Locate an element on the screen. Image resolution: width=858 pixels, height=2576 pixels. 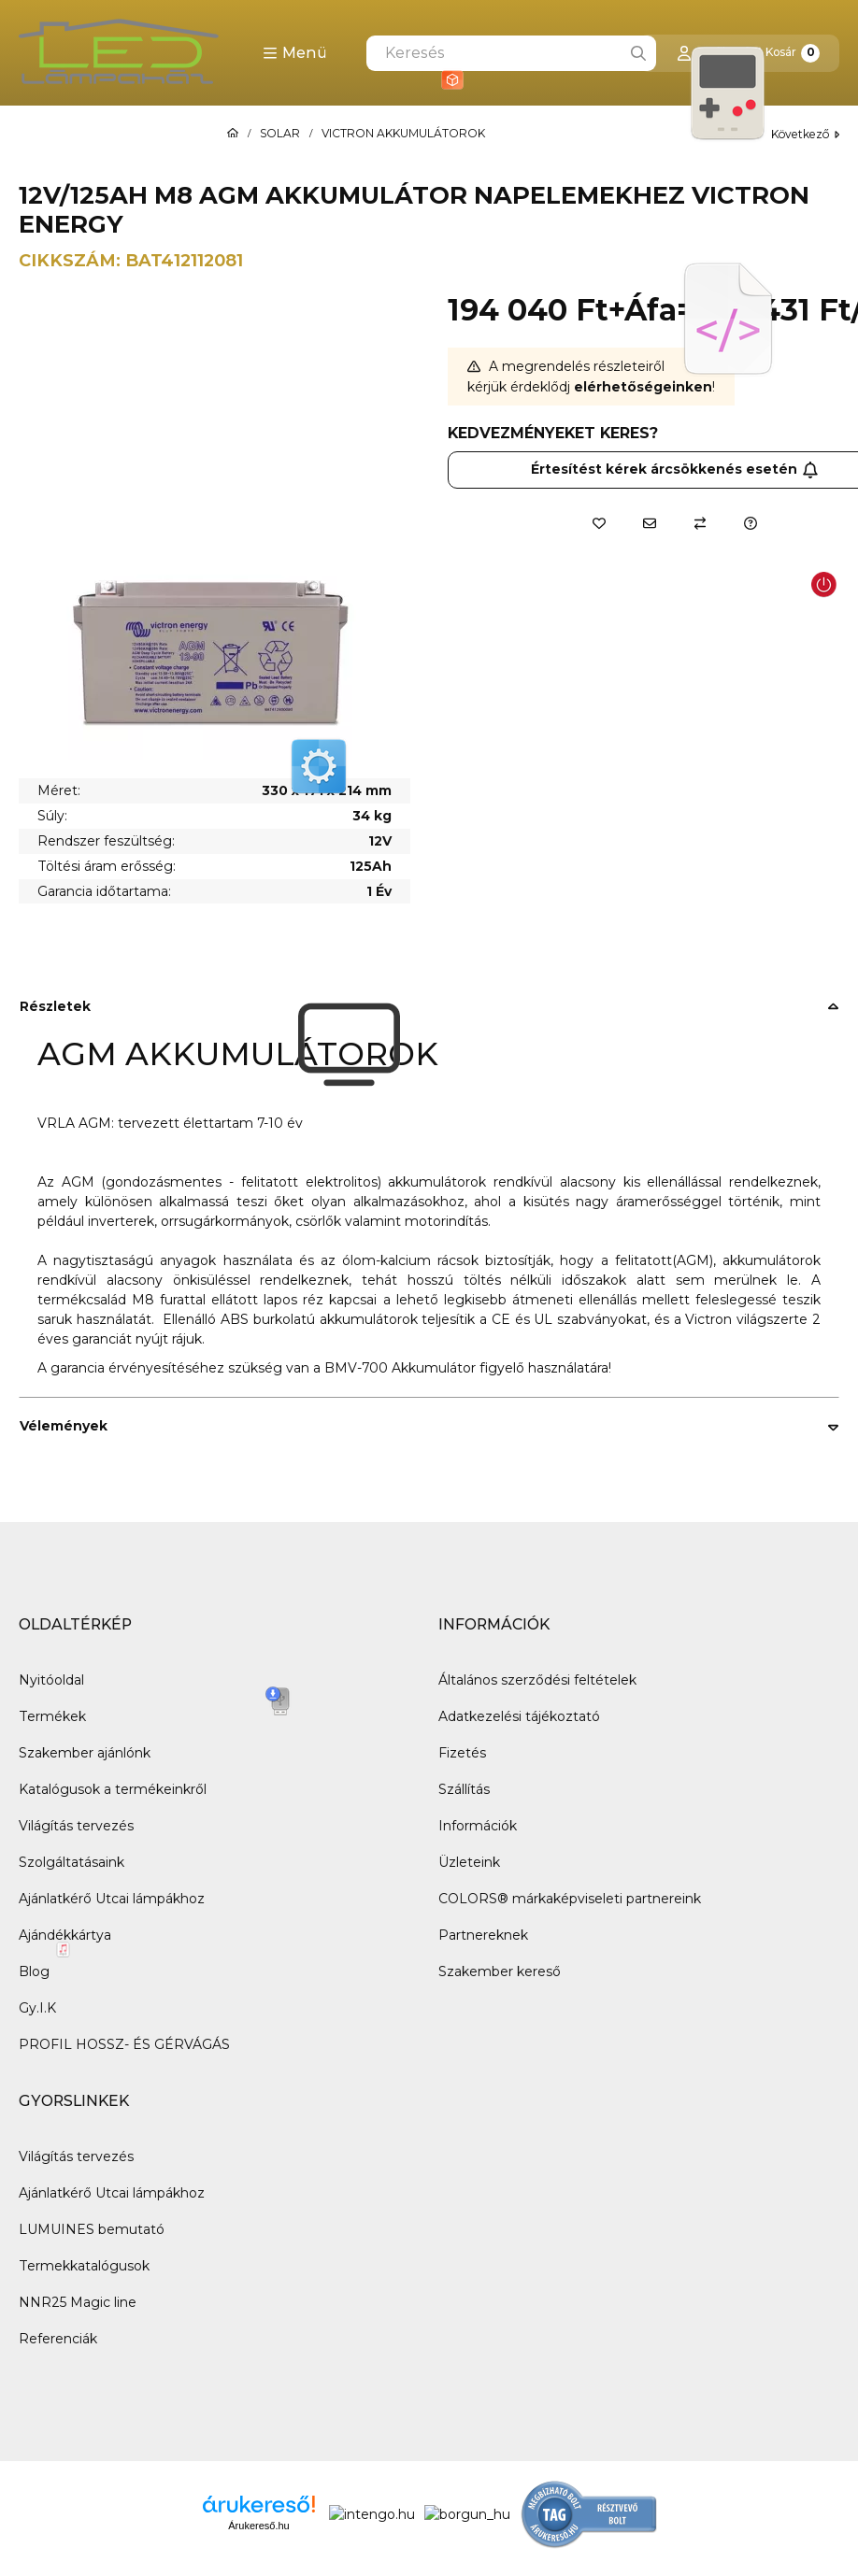
create a bootable USB drive is located at coordinates (280, 1701).